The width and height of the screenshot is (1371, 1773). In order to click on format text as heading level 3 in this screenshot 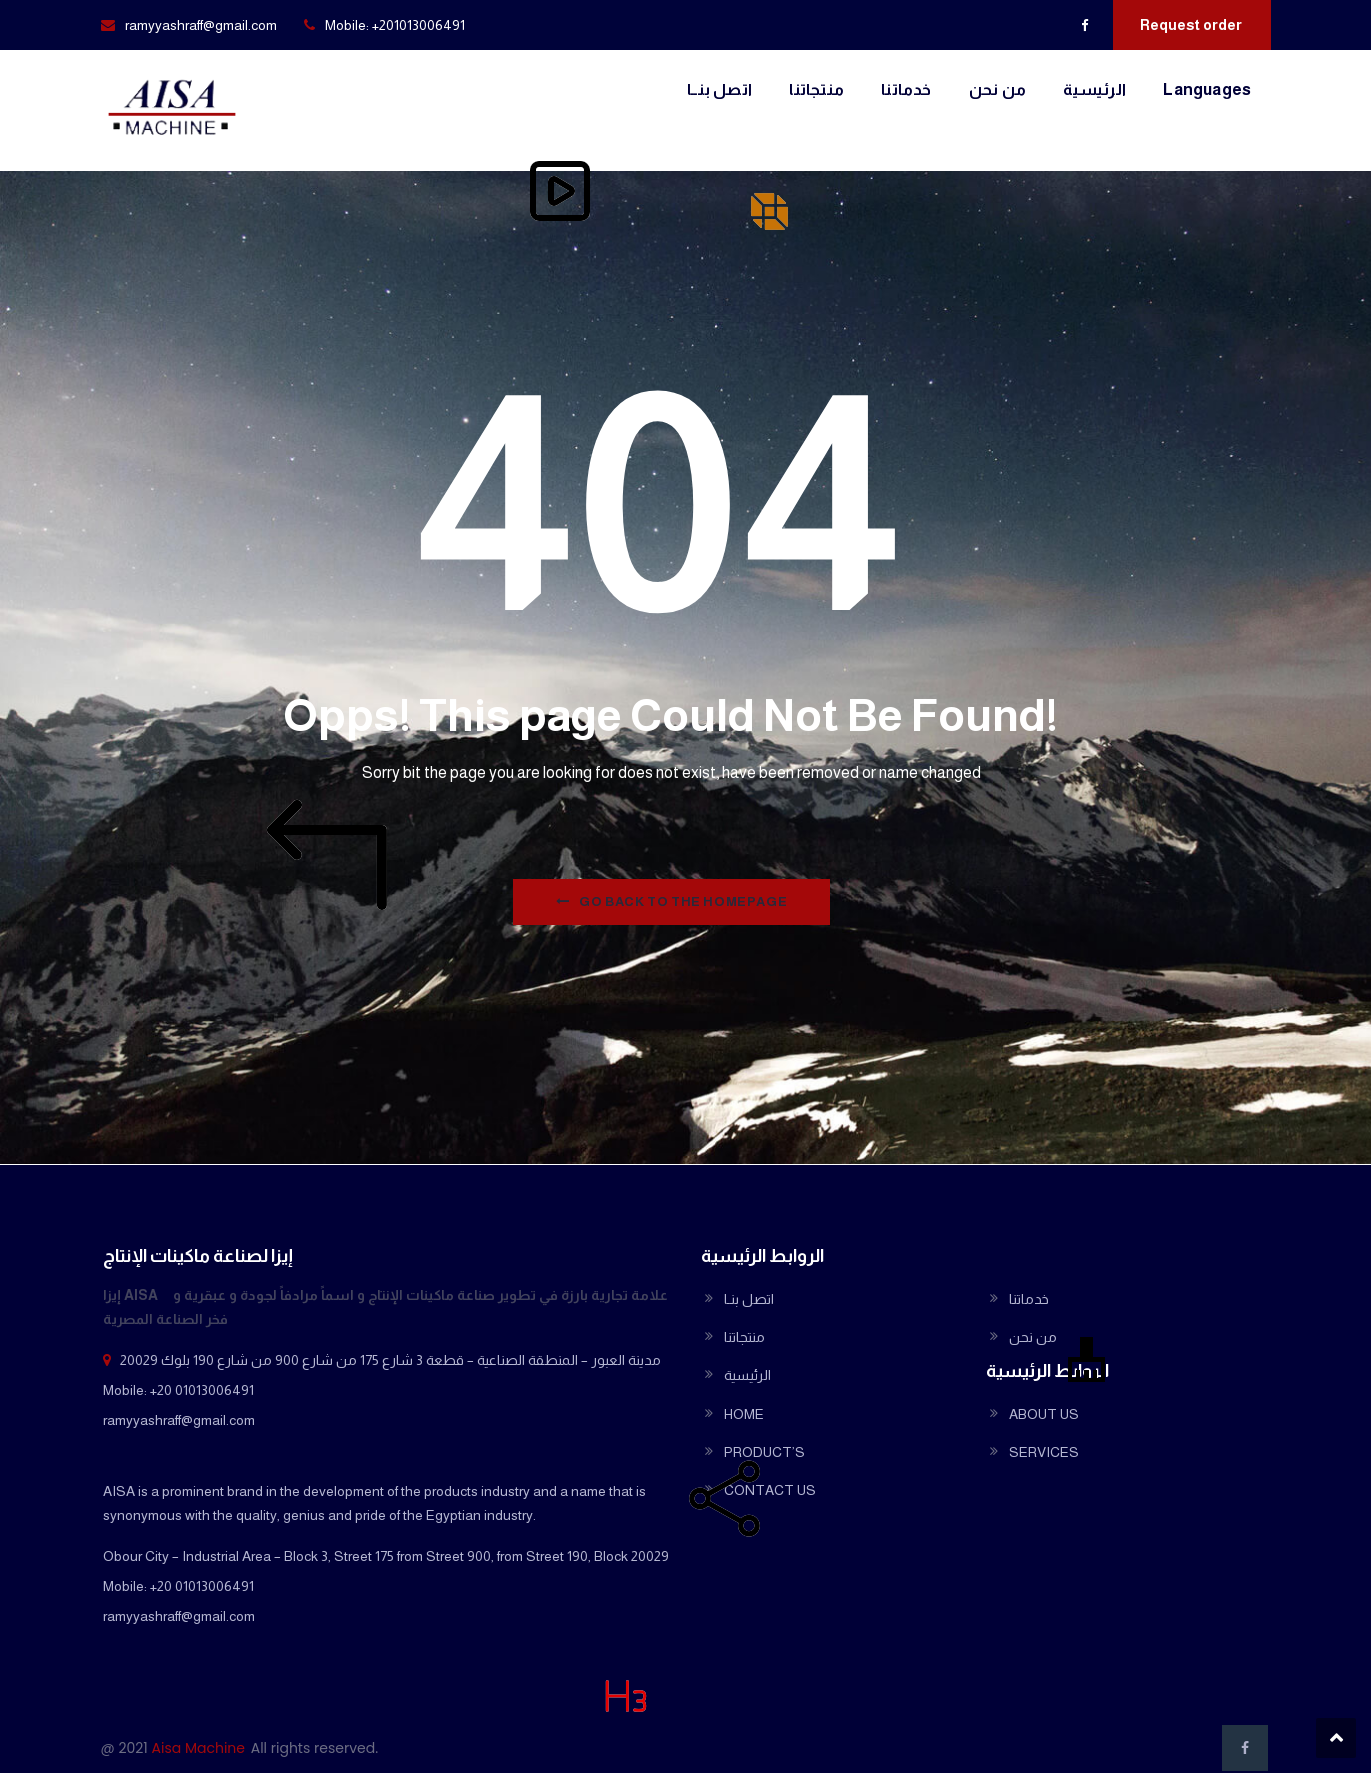, I will do `click(626, 1696)`.